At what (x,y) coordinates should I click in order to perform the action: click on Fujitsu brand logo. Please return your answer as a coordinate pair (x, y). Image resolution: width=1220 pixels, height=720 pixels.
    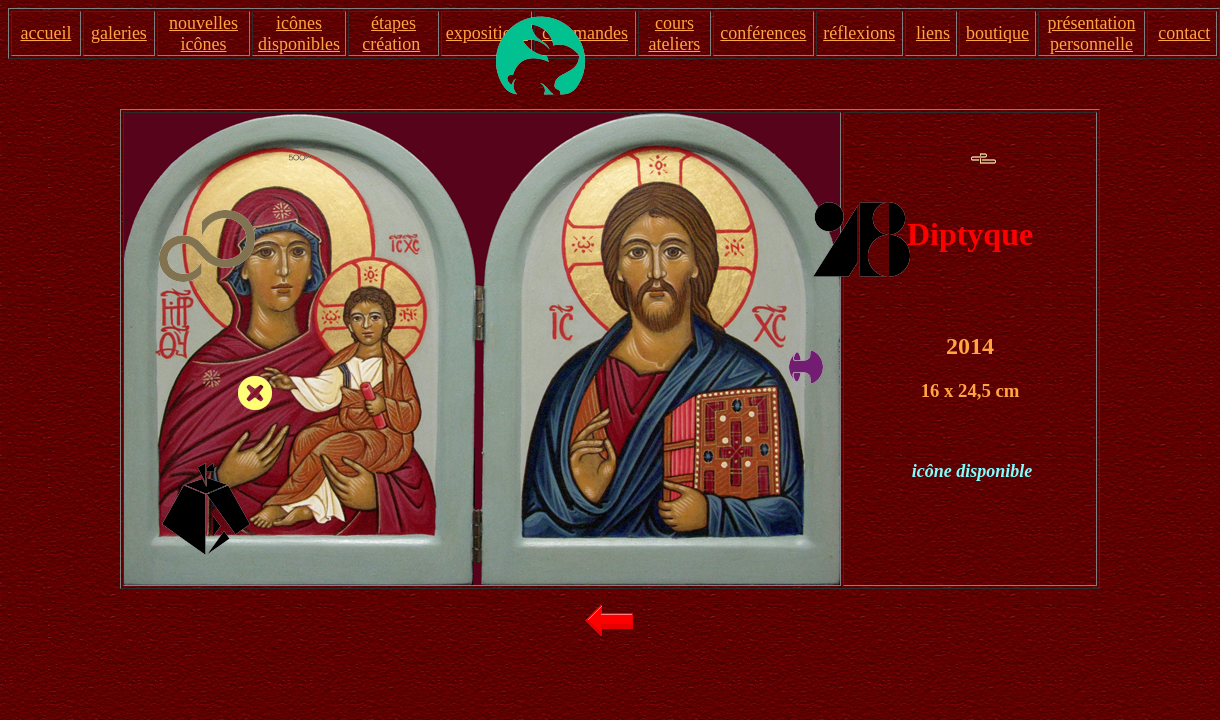
    Looking at the image, I should click on (207, 246).